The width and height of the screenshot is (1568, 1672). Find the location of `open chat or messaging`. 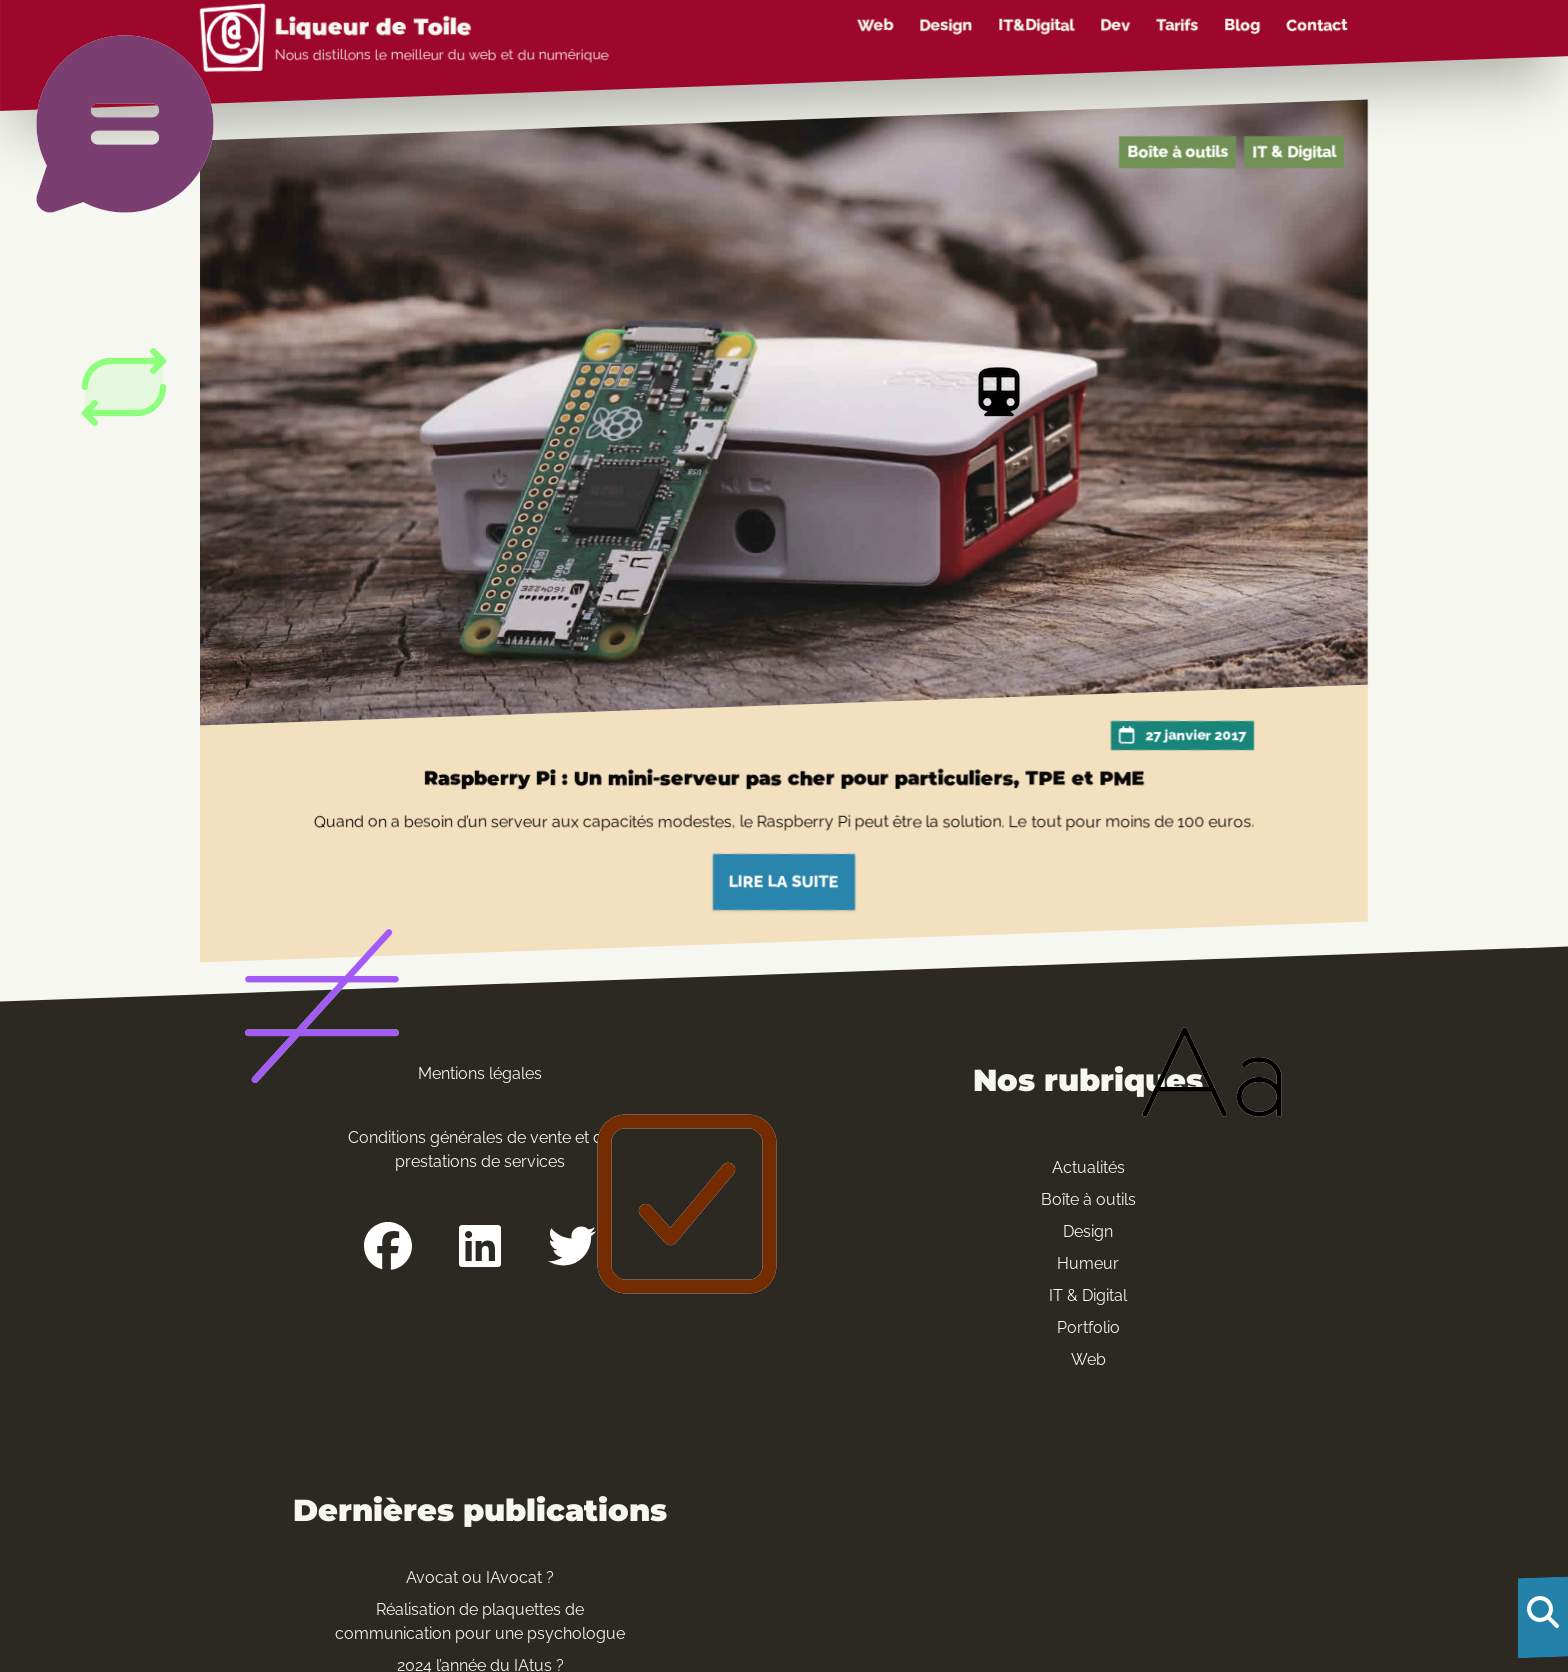

open chat or messaging is located at coordinates (125, 124).